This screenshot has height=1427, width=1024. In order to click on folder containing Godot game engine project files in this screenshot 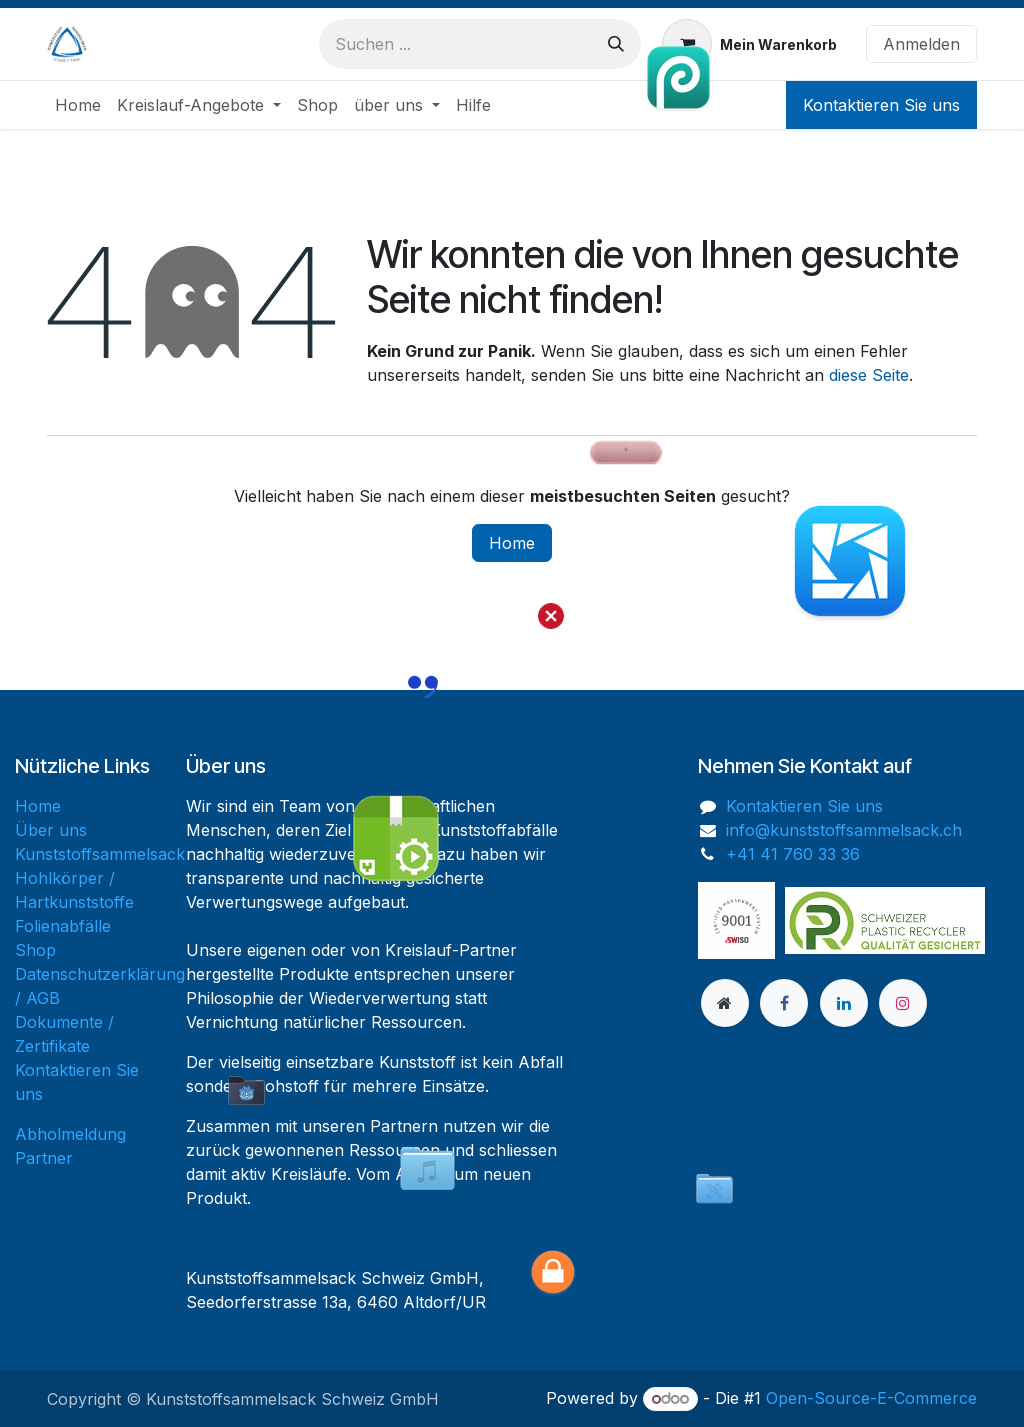, I will do `click(246, 1091)`.